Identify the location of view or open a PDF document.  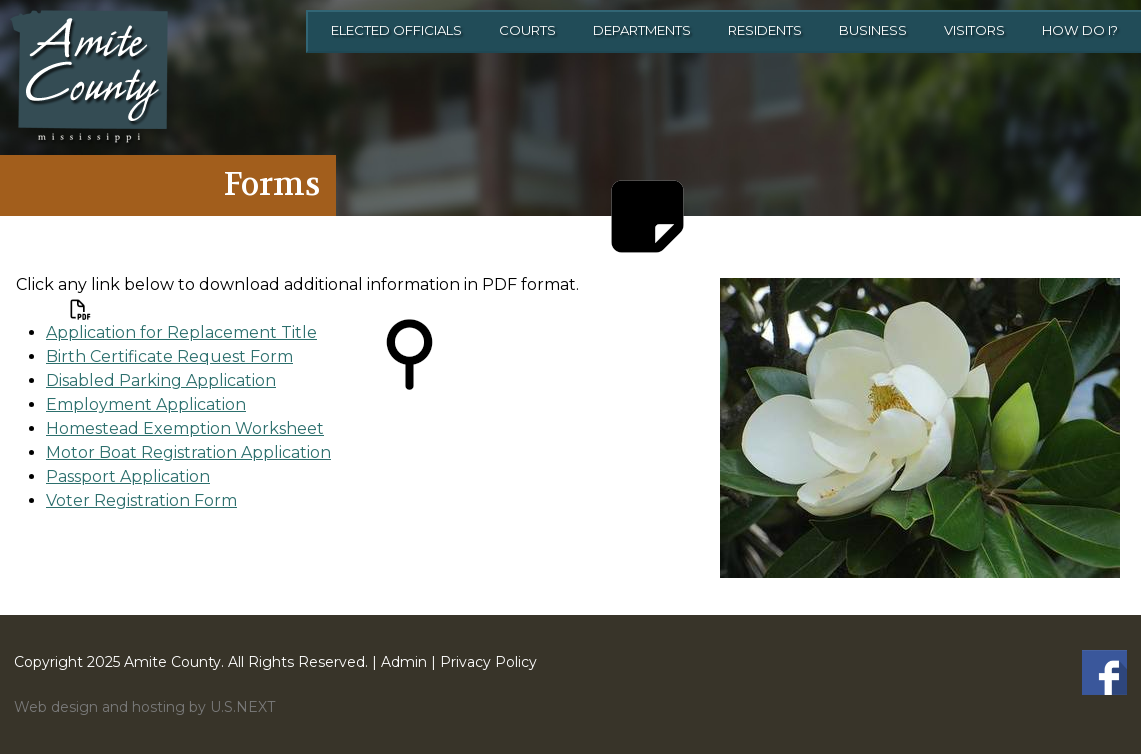
(80, 309).